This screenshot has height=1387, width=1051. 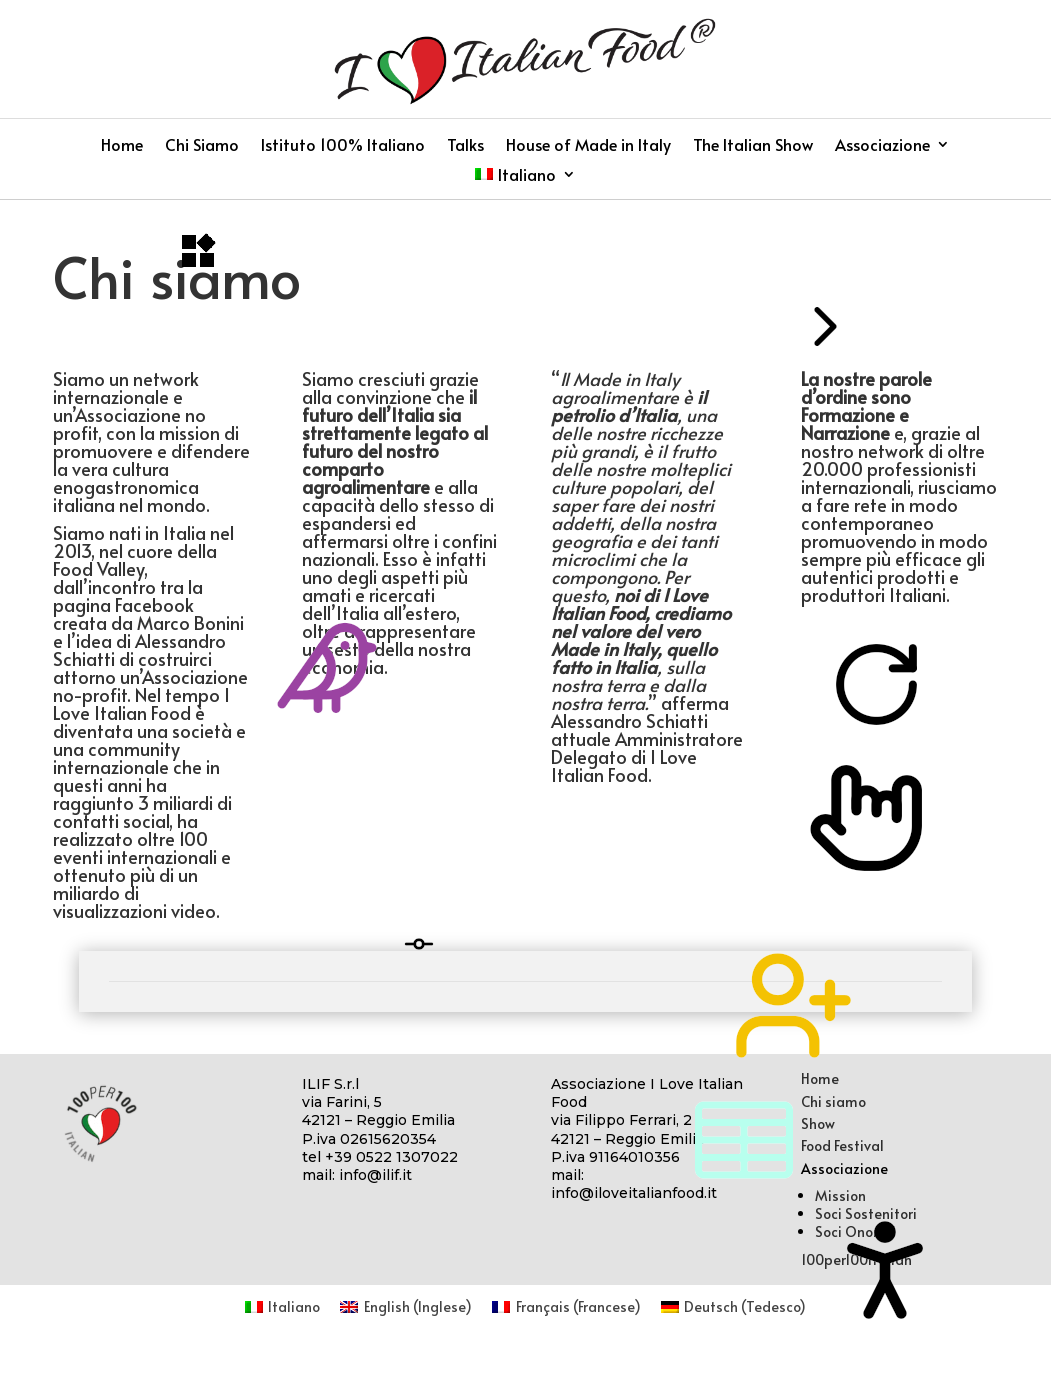 What do you see at coordinates (885, 1270) in the screenshot?
I see `indicates pedestrian or walking mode` at bounding box center [885, 1270].